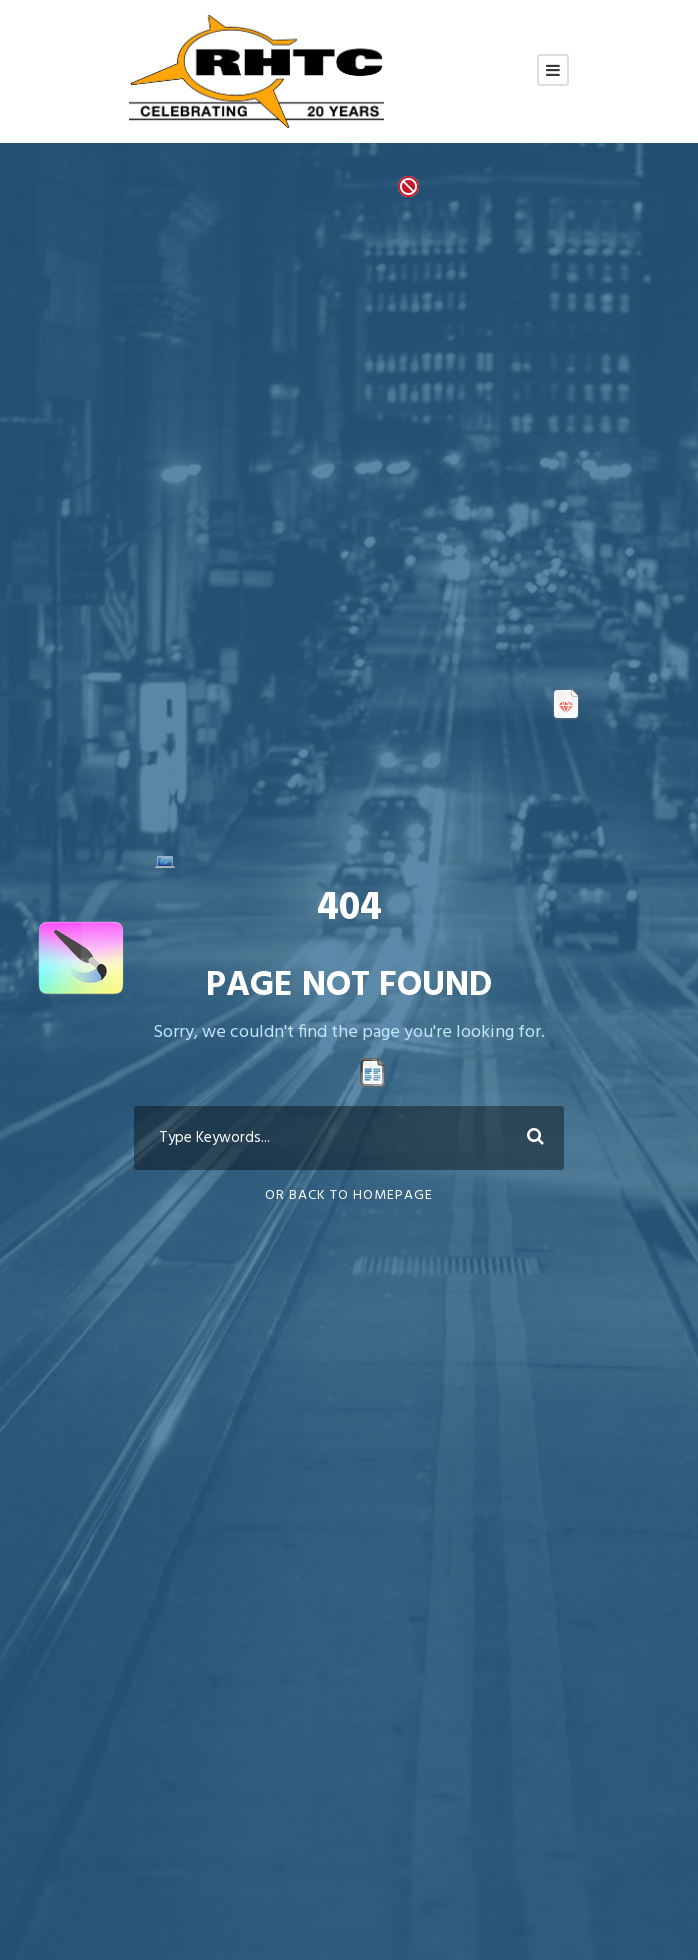 Image resolution: width=698 pixels, height=1960 pixels. I want to click on open a Krita project file, so click(81, 955).